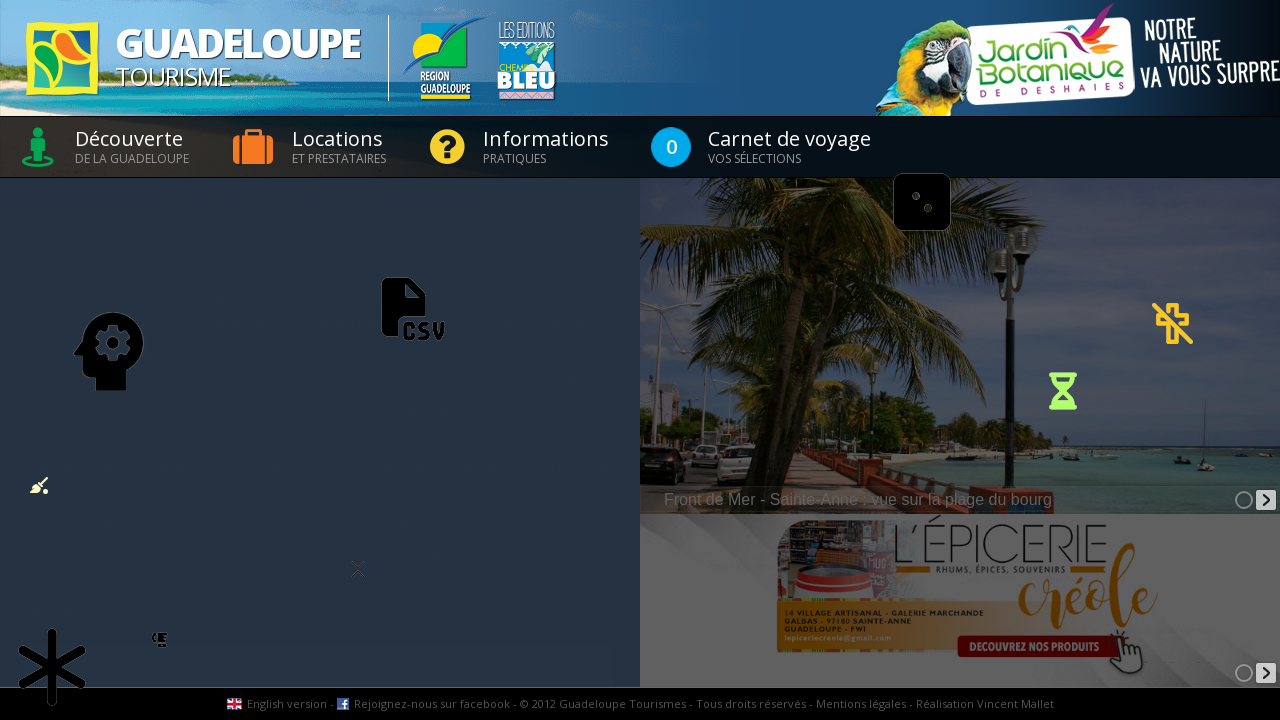  Describe the element at coordinates (52, 667) in the screenshot. I see `indicates a required field in a form` at that location.